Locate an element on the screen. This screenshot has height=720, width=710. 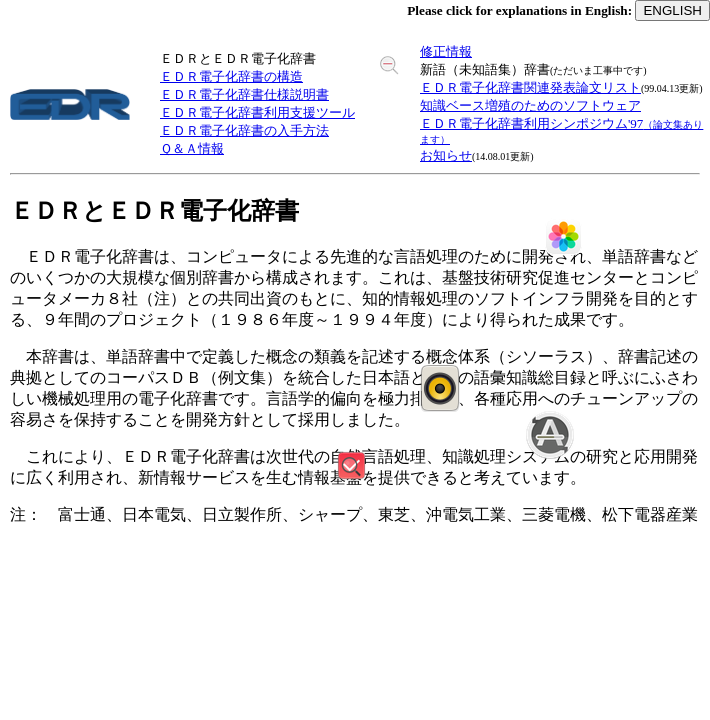
open Rhythmbox music player is located at coordinates (440, 388).